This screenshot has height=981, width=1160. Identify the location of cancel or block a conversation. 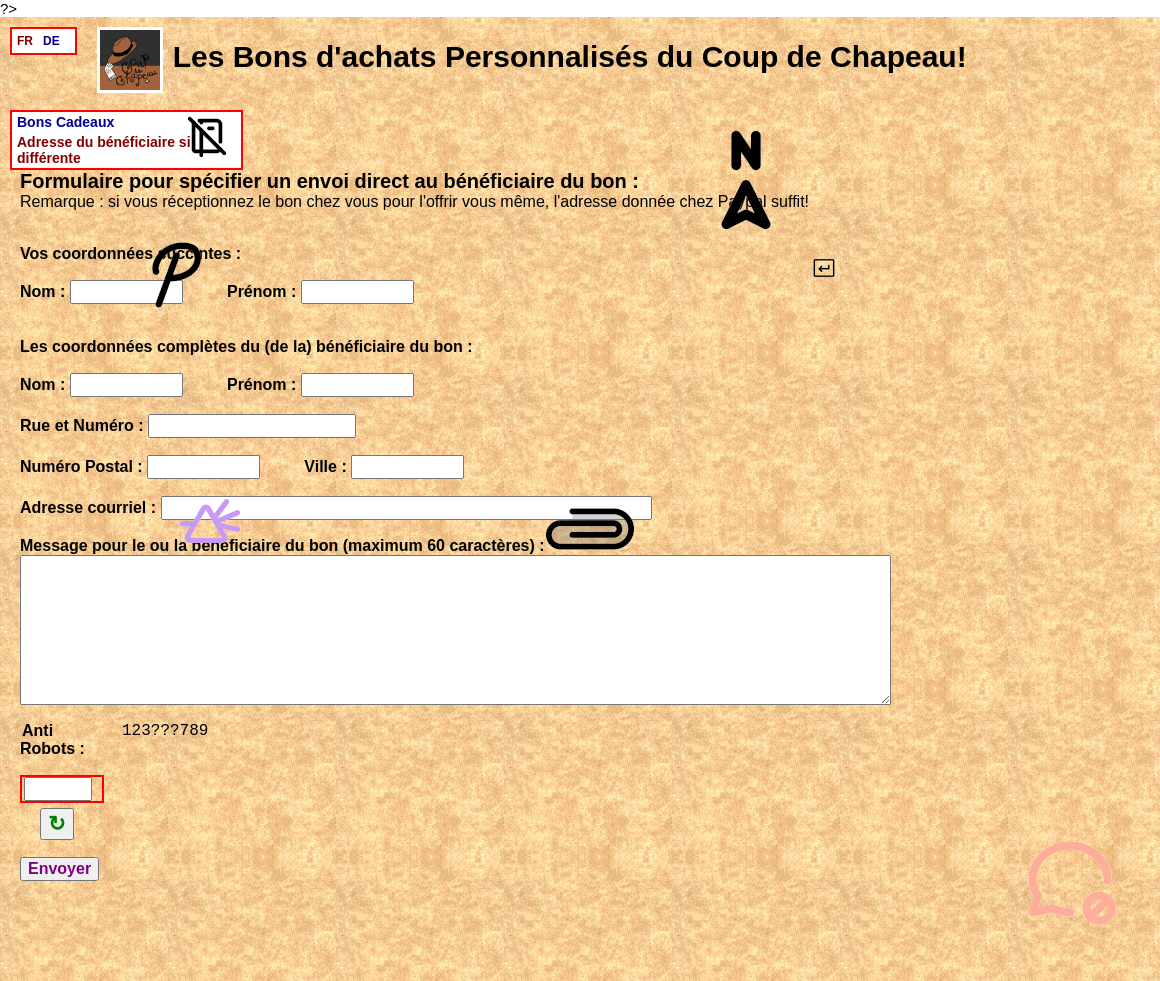
(1070, 879).